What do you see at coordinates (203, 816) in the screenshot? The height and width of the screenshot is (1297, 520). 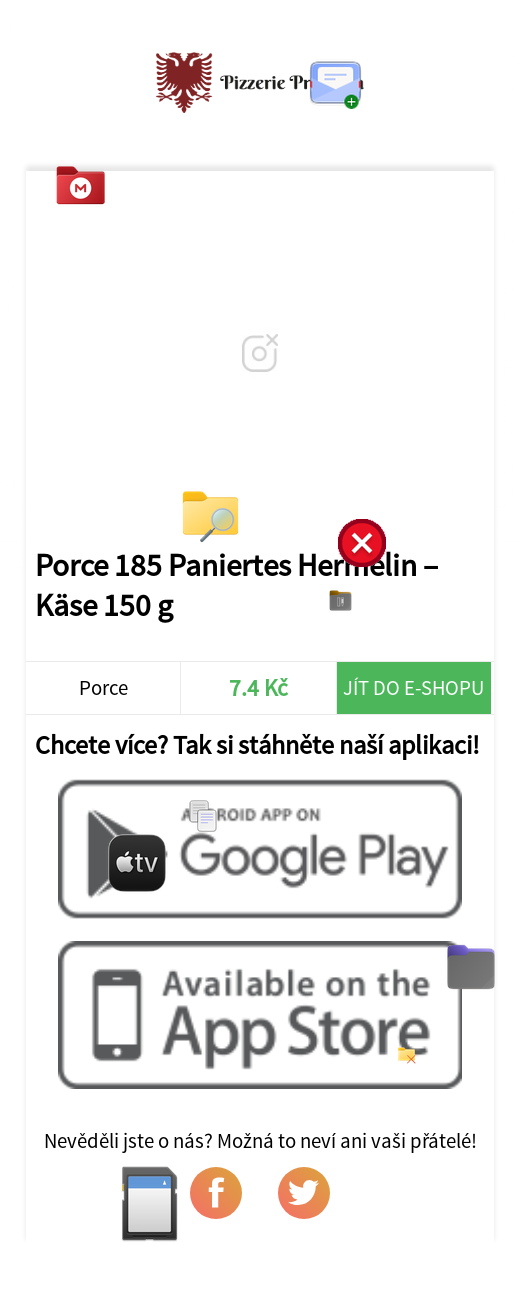 I see `copy selected content to clipboard` at bounding box center [203, 816].